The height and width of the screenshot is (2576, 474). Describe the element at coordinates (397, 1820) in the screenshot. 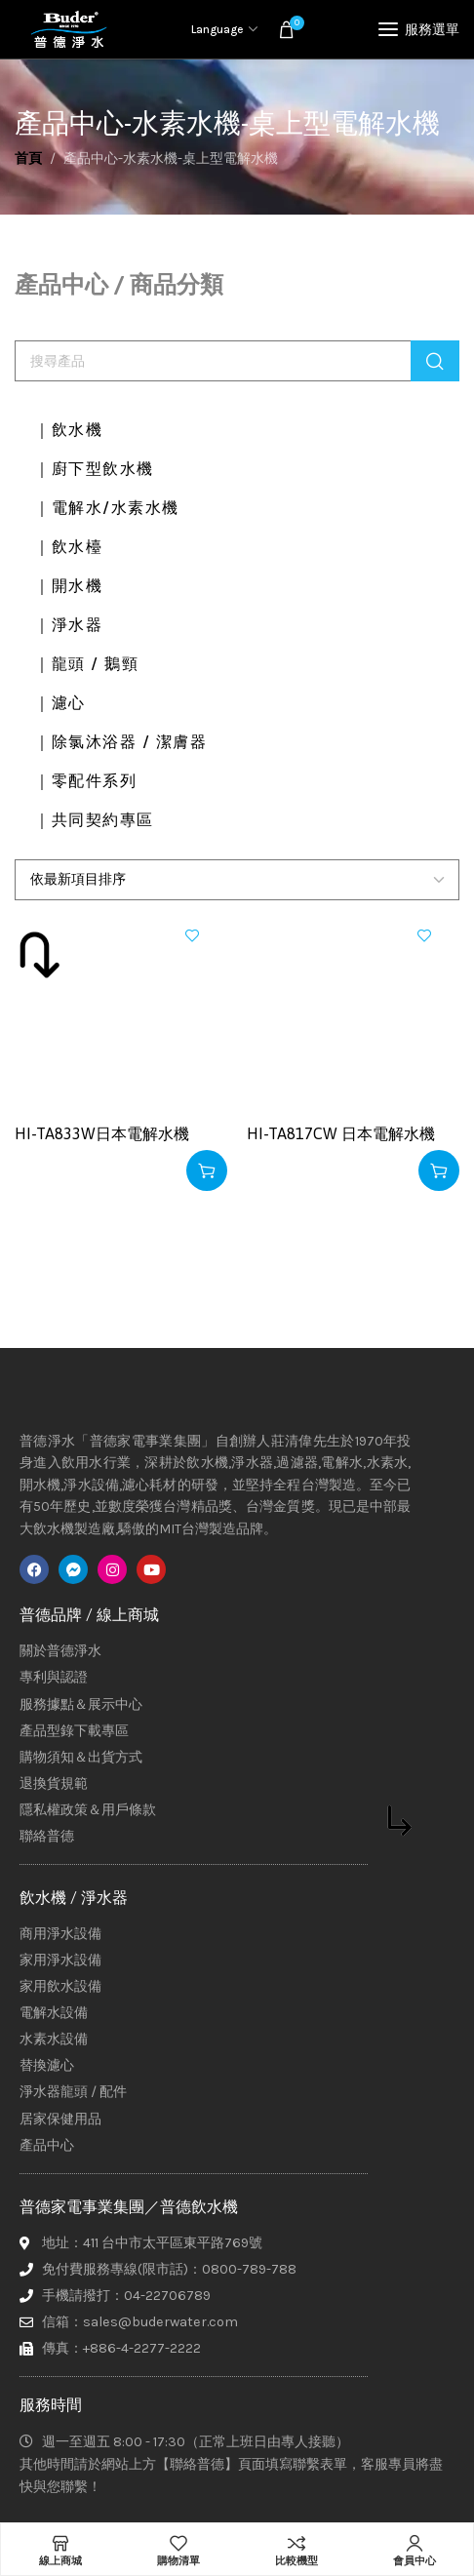

I see `move item down and to the right` at that location.